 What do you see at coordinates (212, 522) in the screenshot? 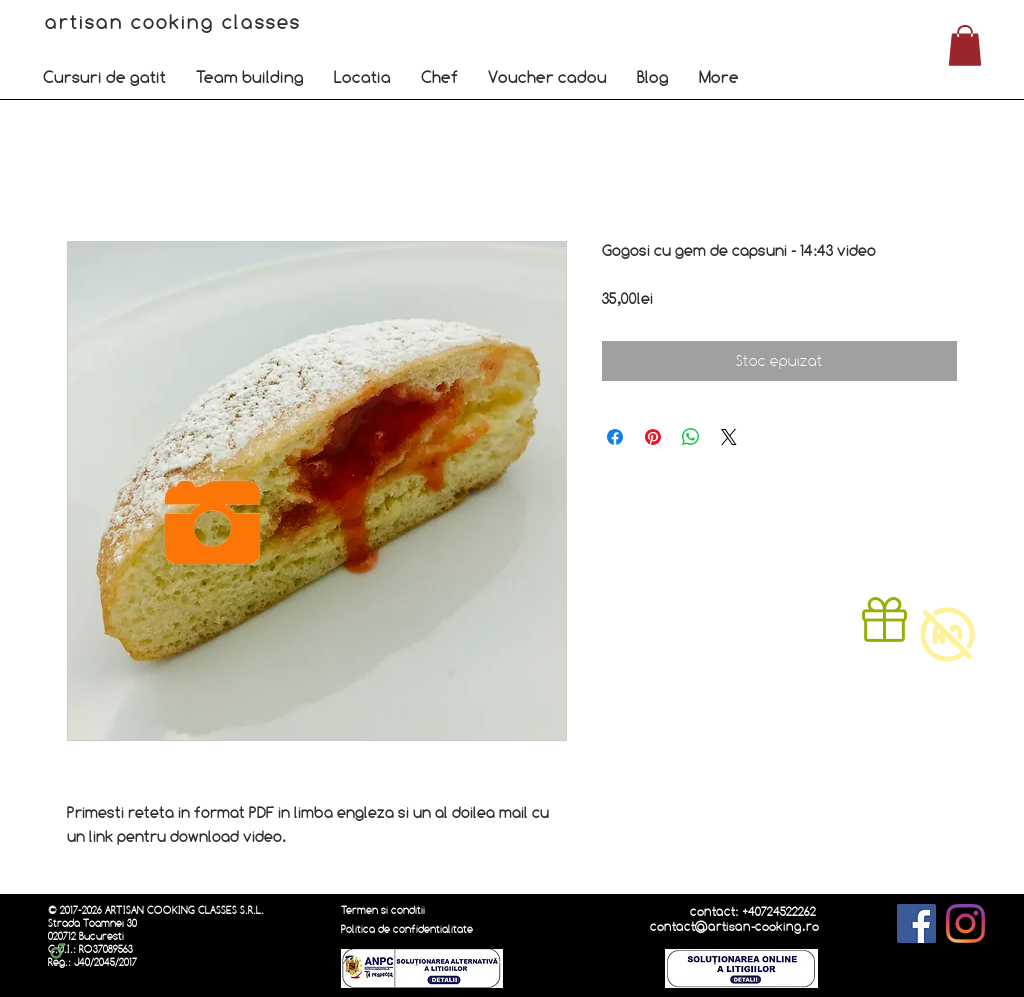
I see `take a photo` at bounding box center [212, 522].